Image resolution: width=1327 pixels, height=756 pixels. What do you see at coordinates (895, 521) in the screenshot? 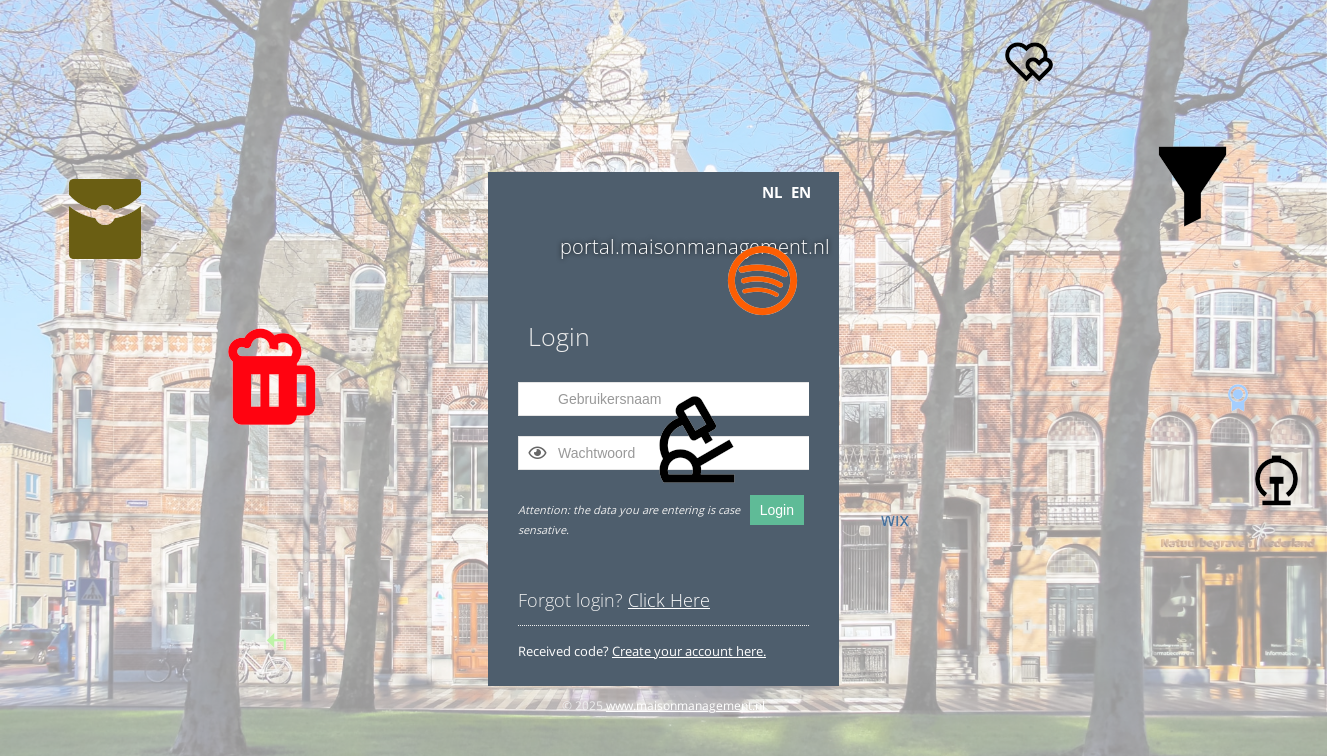
I see `wix website builder logo` at bounding box center [895, 521].